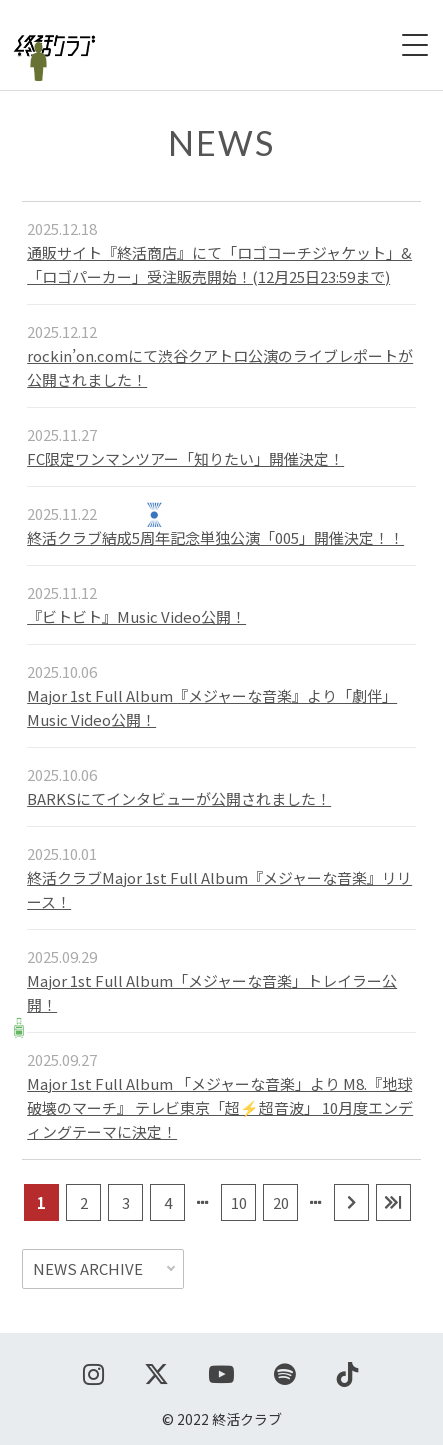  What do you see at coordinates (38, 61) in the screenshot?
I see `view your profile` at bounding box center [38, 61].